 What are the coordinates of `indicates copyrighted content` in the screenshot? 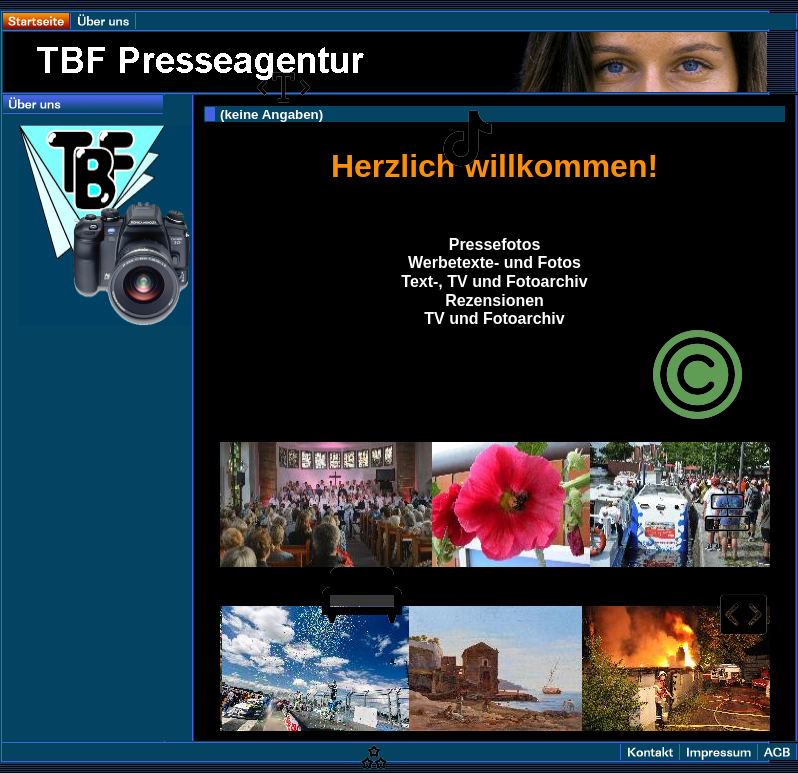 It's located at (697, 374).